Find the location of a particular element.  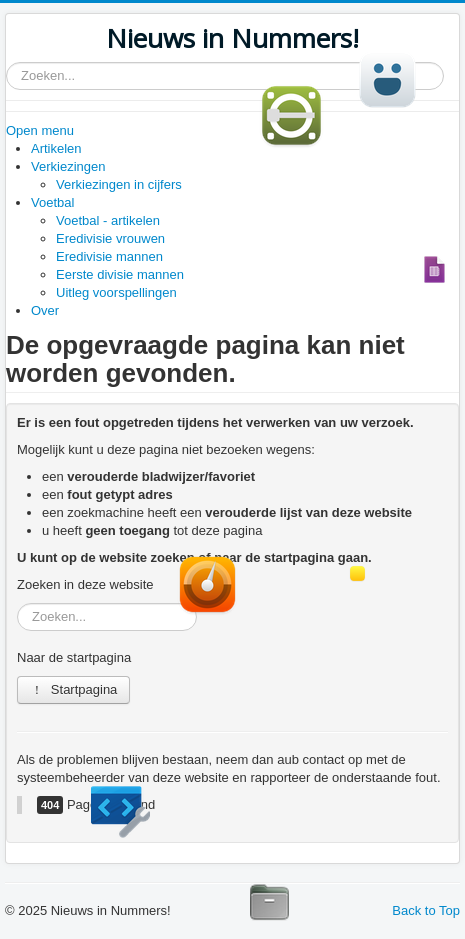

open gtick metronome application is located at coordinates (207, 584).